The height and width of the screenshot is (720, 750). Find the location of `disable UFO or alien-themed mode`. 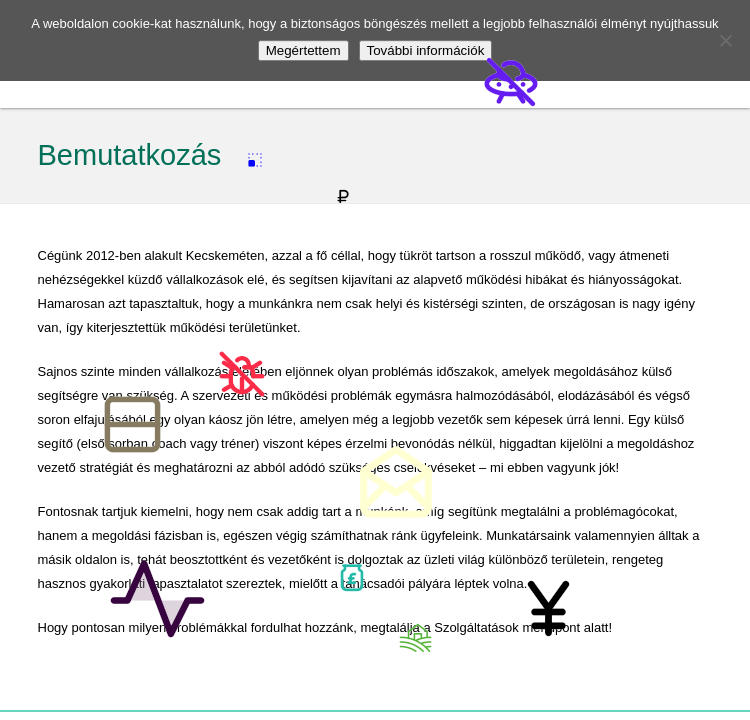

disable UFO or alien-themed mode is located at coordinates (511, 82).